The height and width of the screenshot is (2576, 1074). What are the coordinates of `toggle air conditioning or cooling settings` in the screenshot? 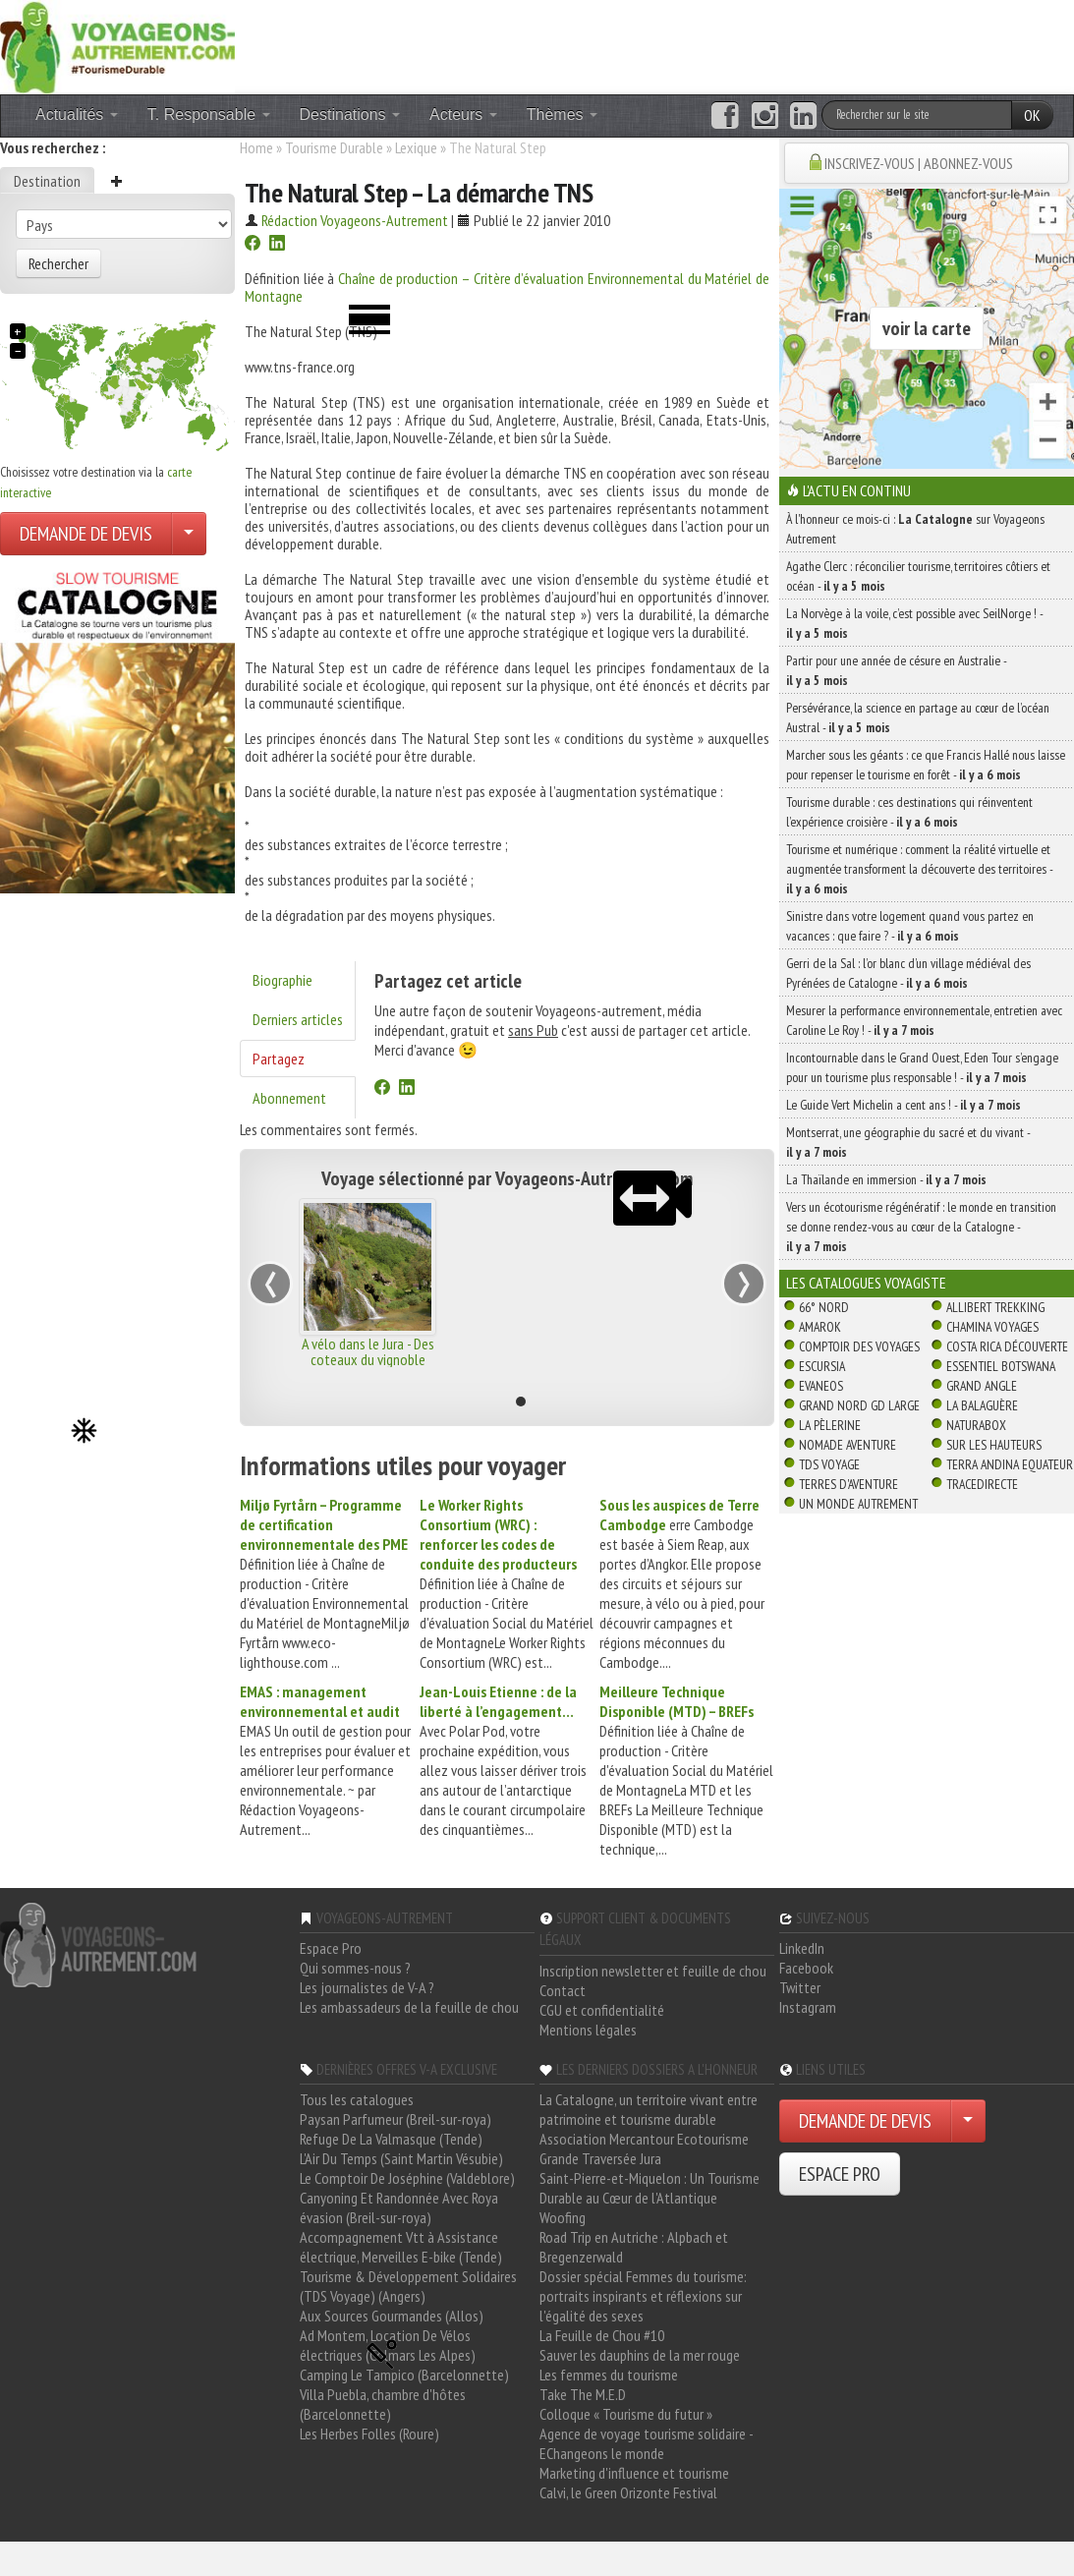 It's located at (84, 1430).